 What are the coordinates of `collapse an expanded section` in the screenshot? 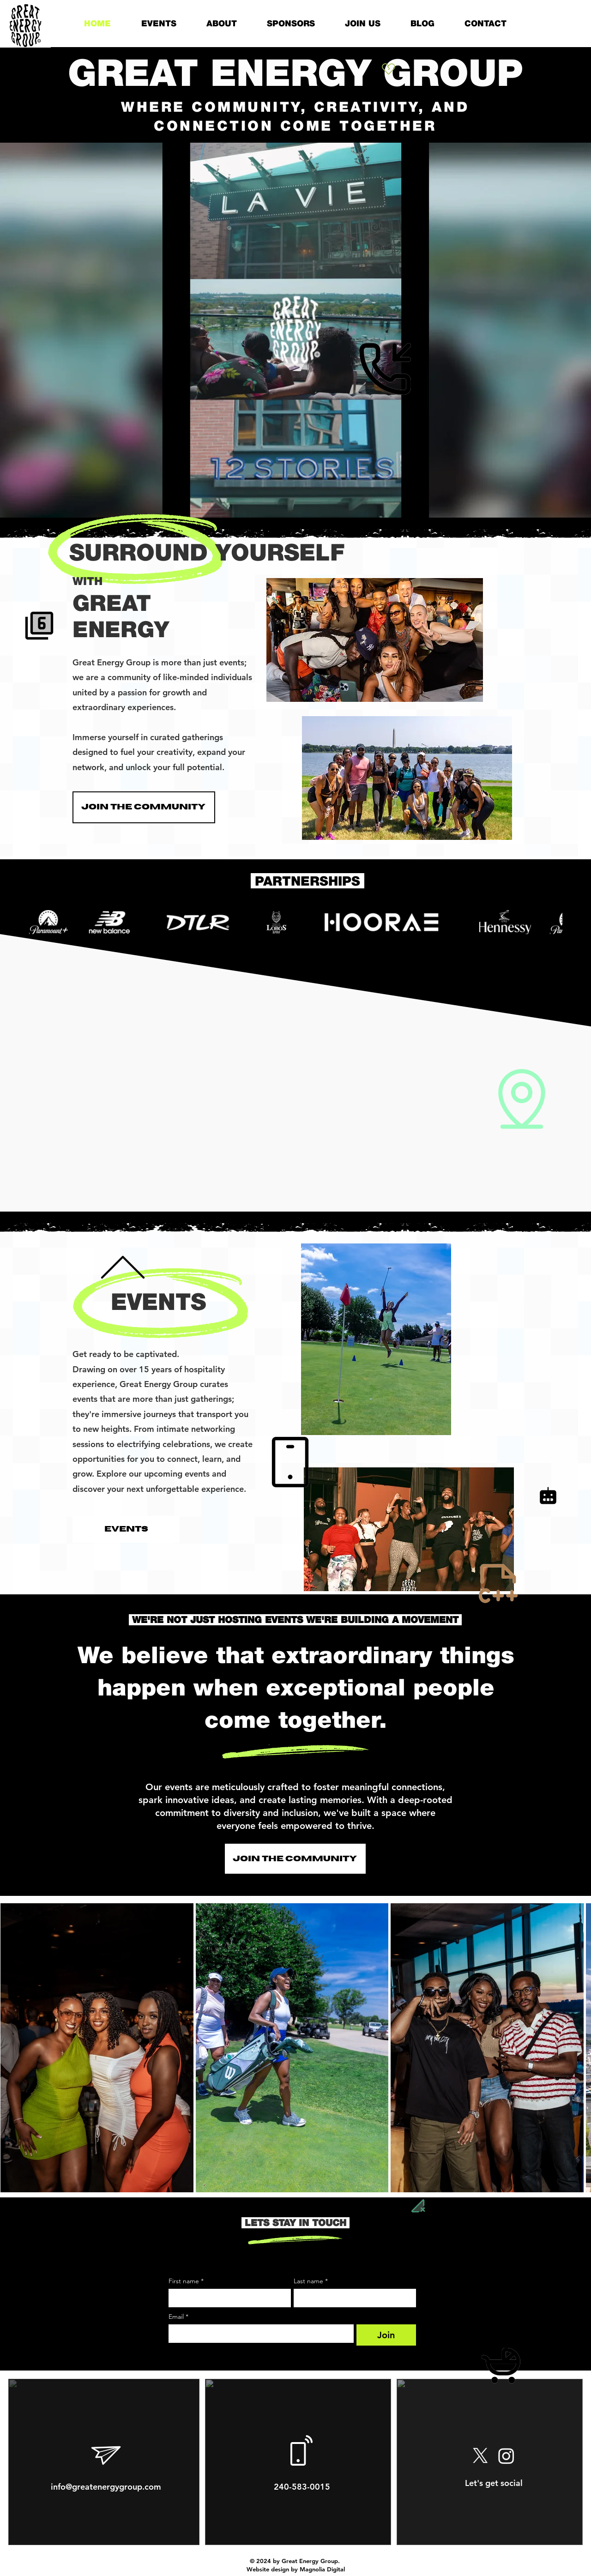 It's located at (123, 1269).